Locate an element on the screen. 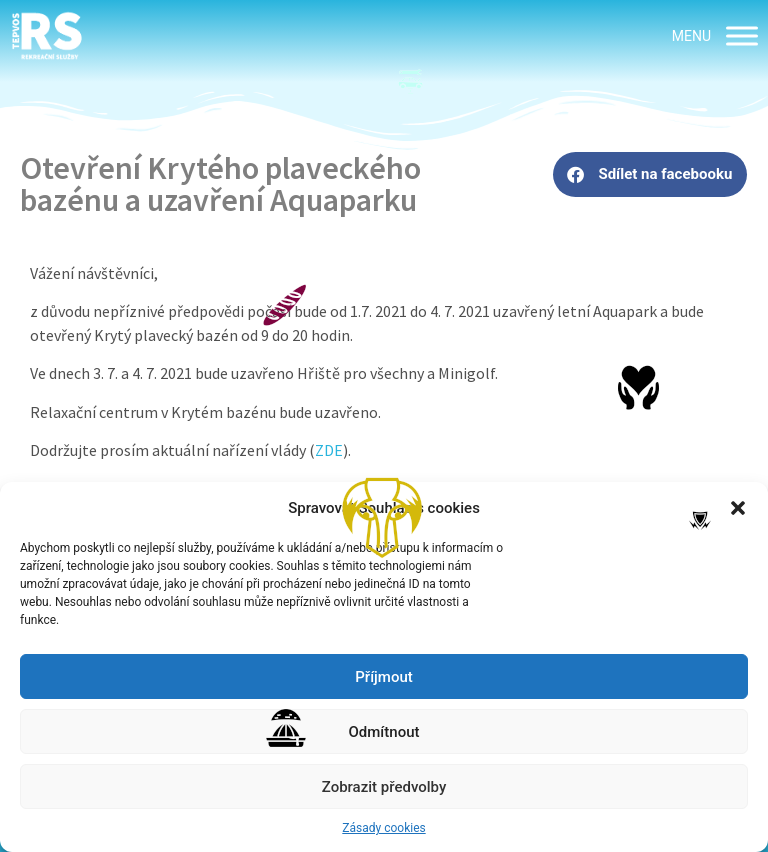  bread or bakery item in a game inventory is located at coordinates (285, 305).